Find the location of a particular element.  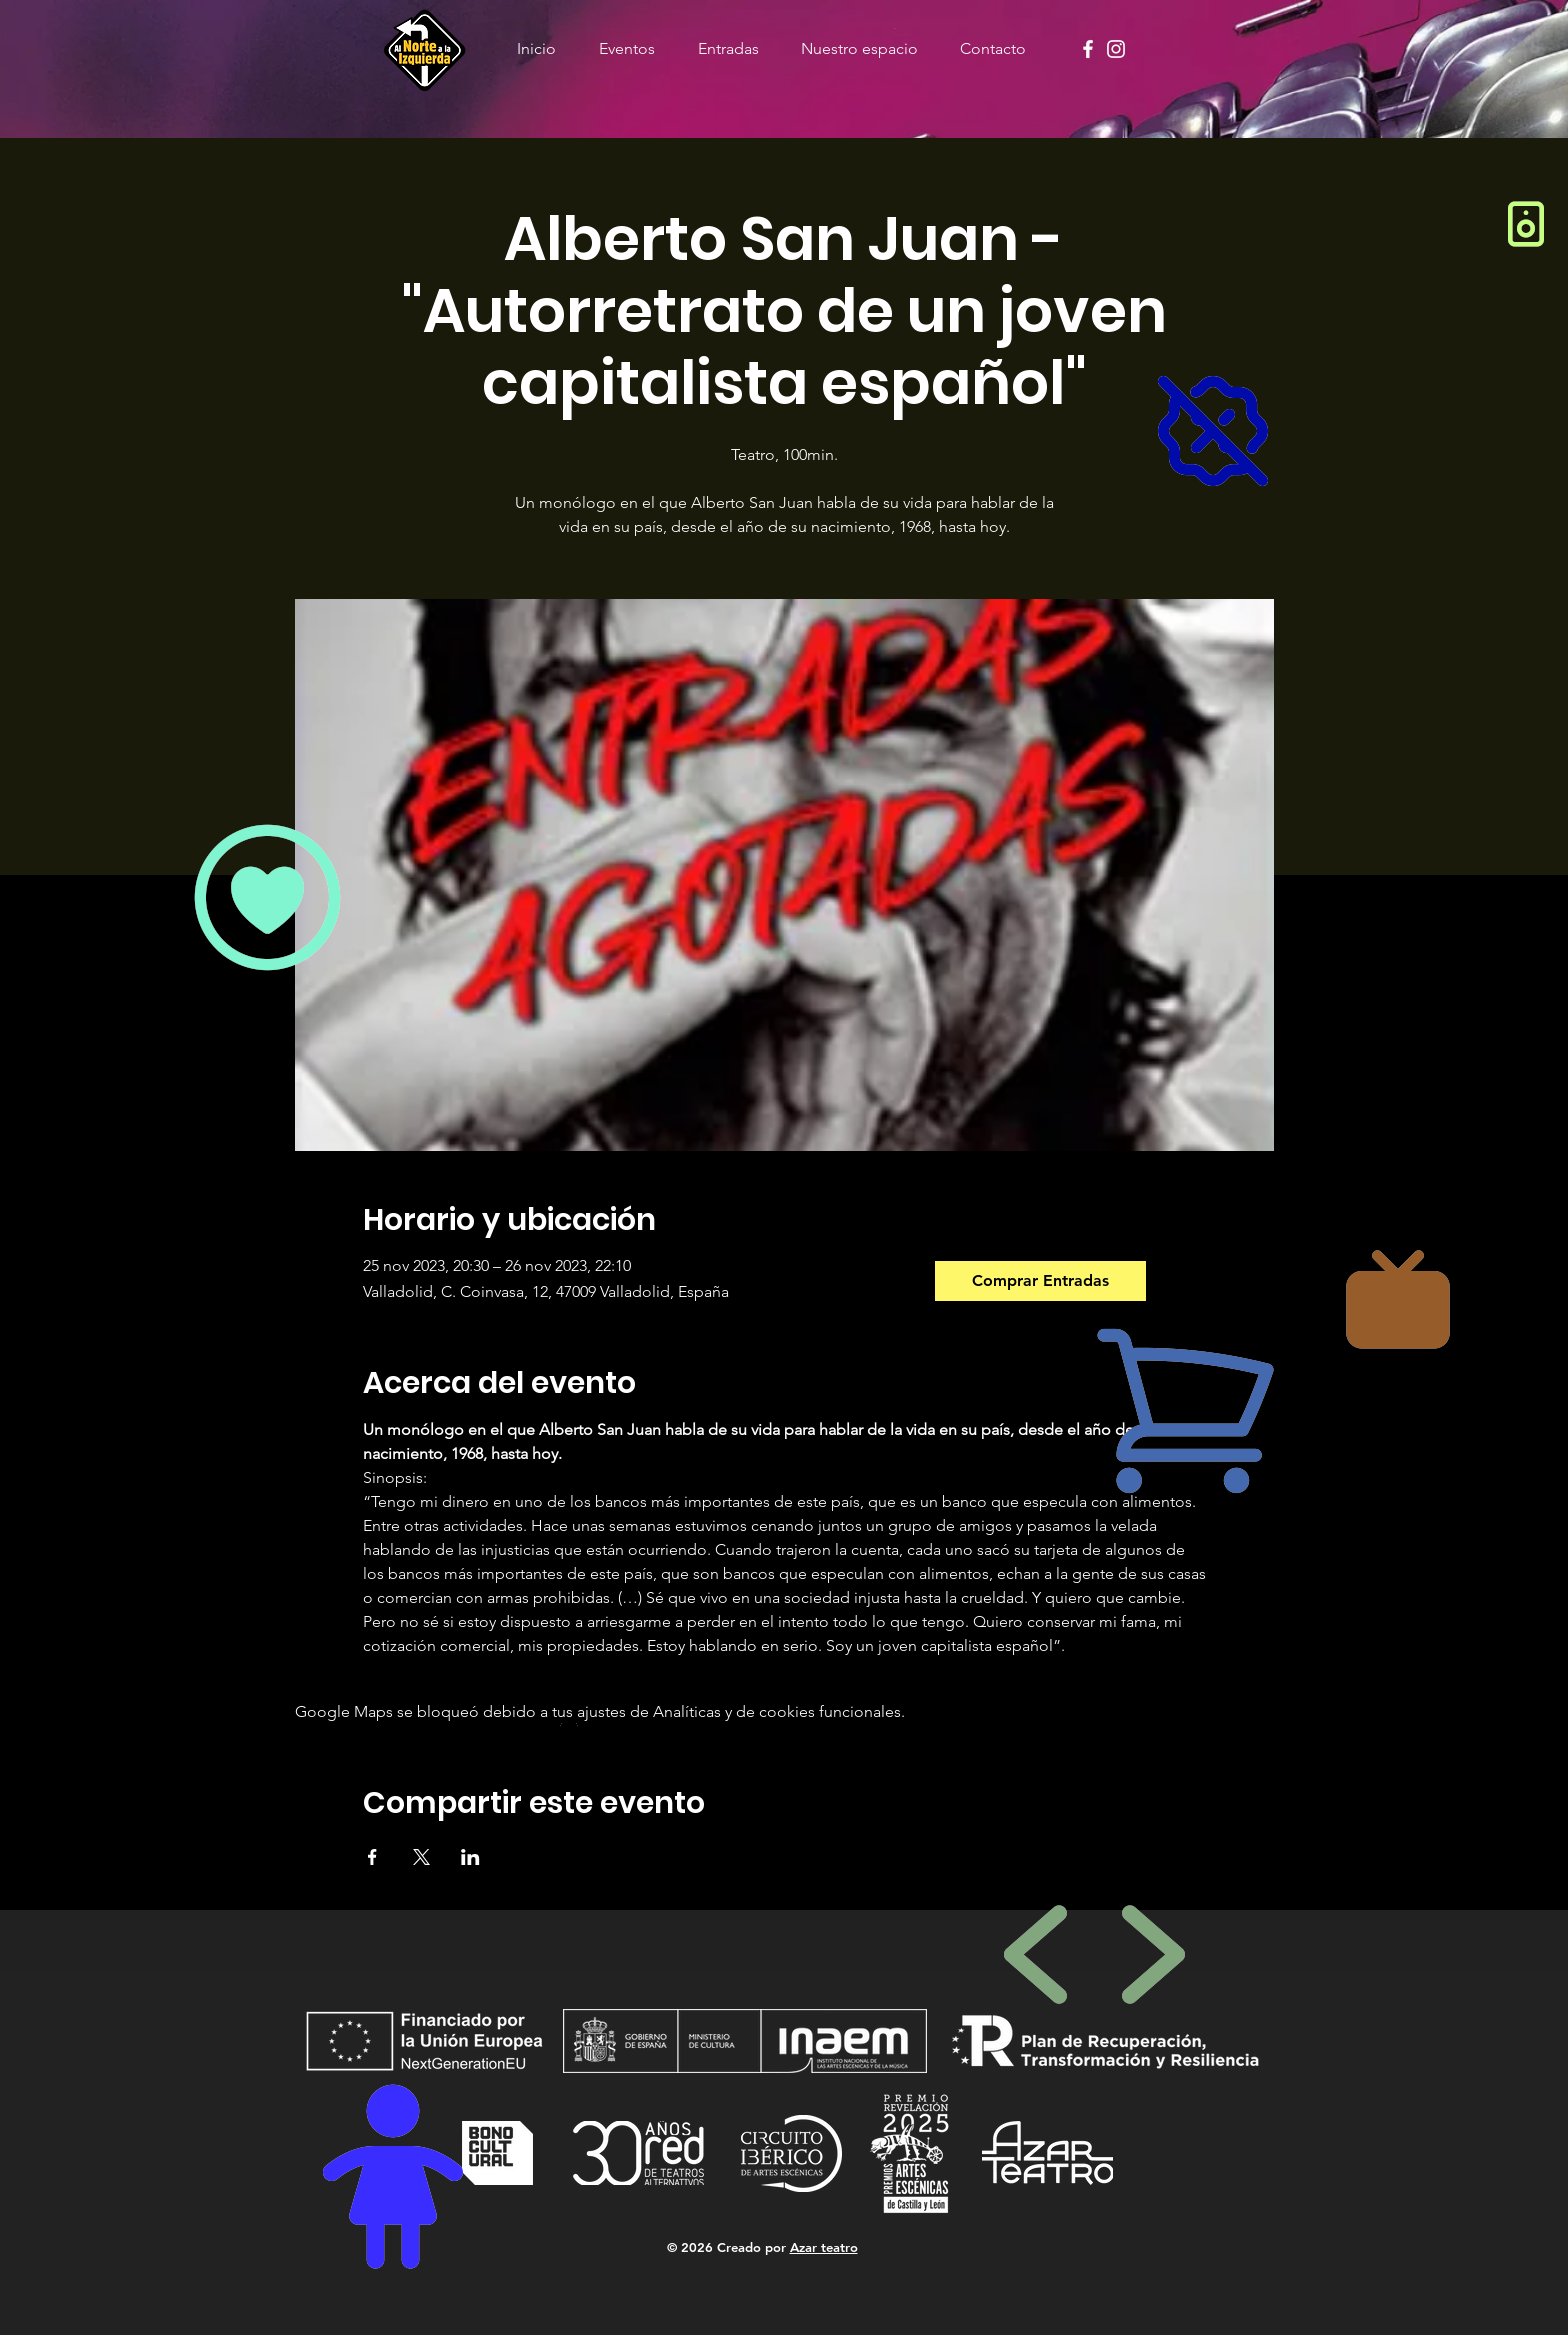

view or edit source code is located at coordinates (1094, 1954).